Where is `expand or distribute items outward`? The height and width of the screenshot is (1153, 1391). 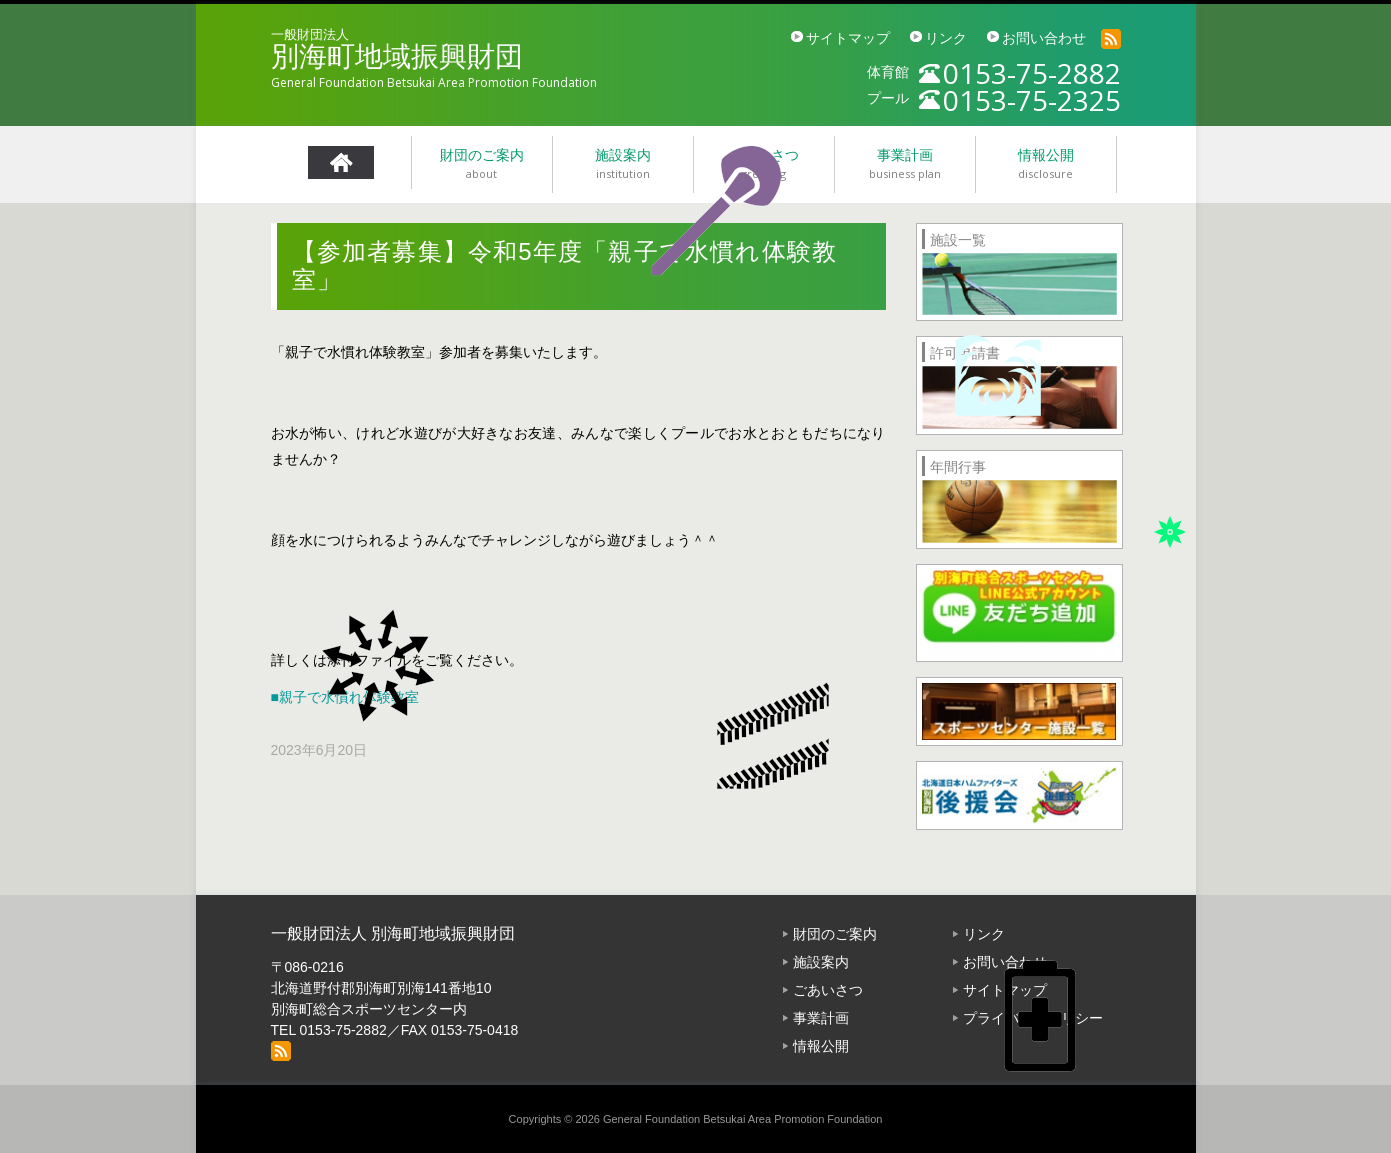 expand or distribute items outward is located at coordinates (378, 666).